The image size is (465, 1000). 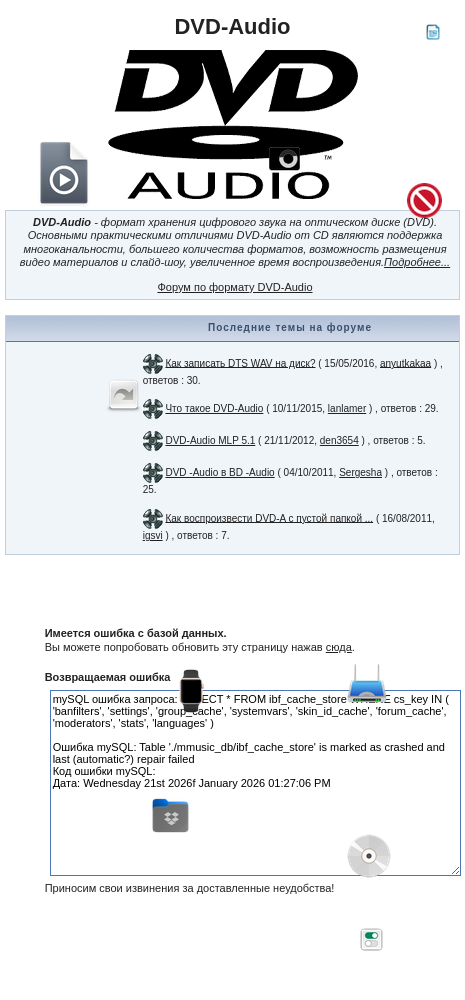 I want to click on delete or remove selected item, so click(x=424, y=200).